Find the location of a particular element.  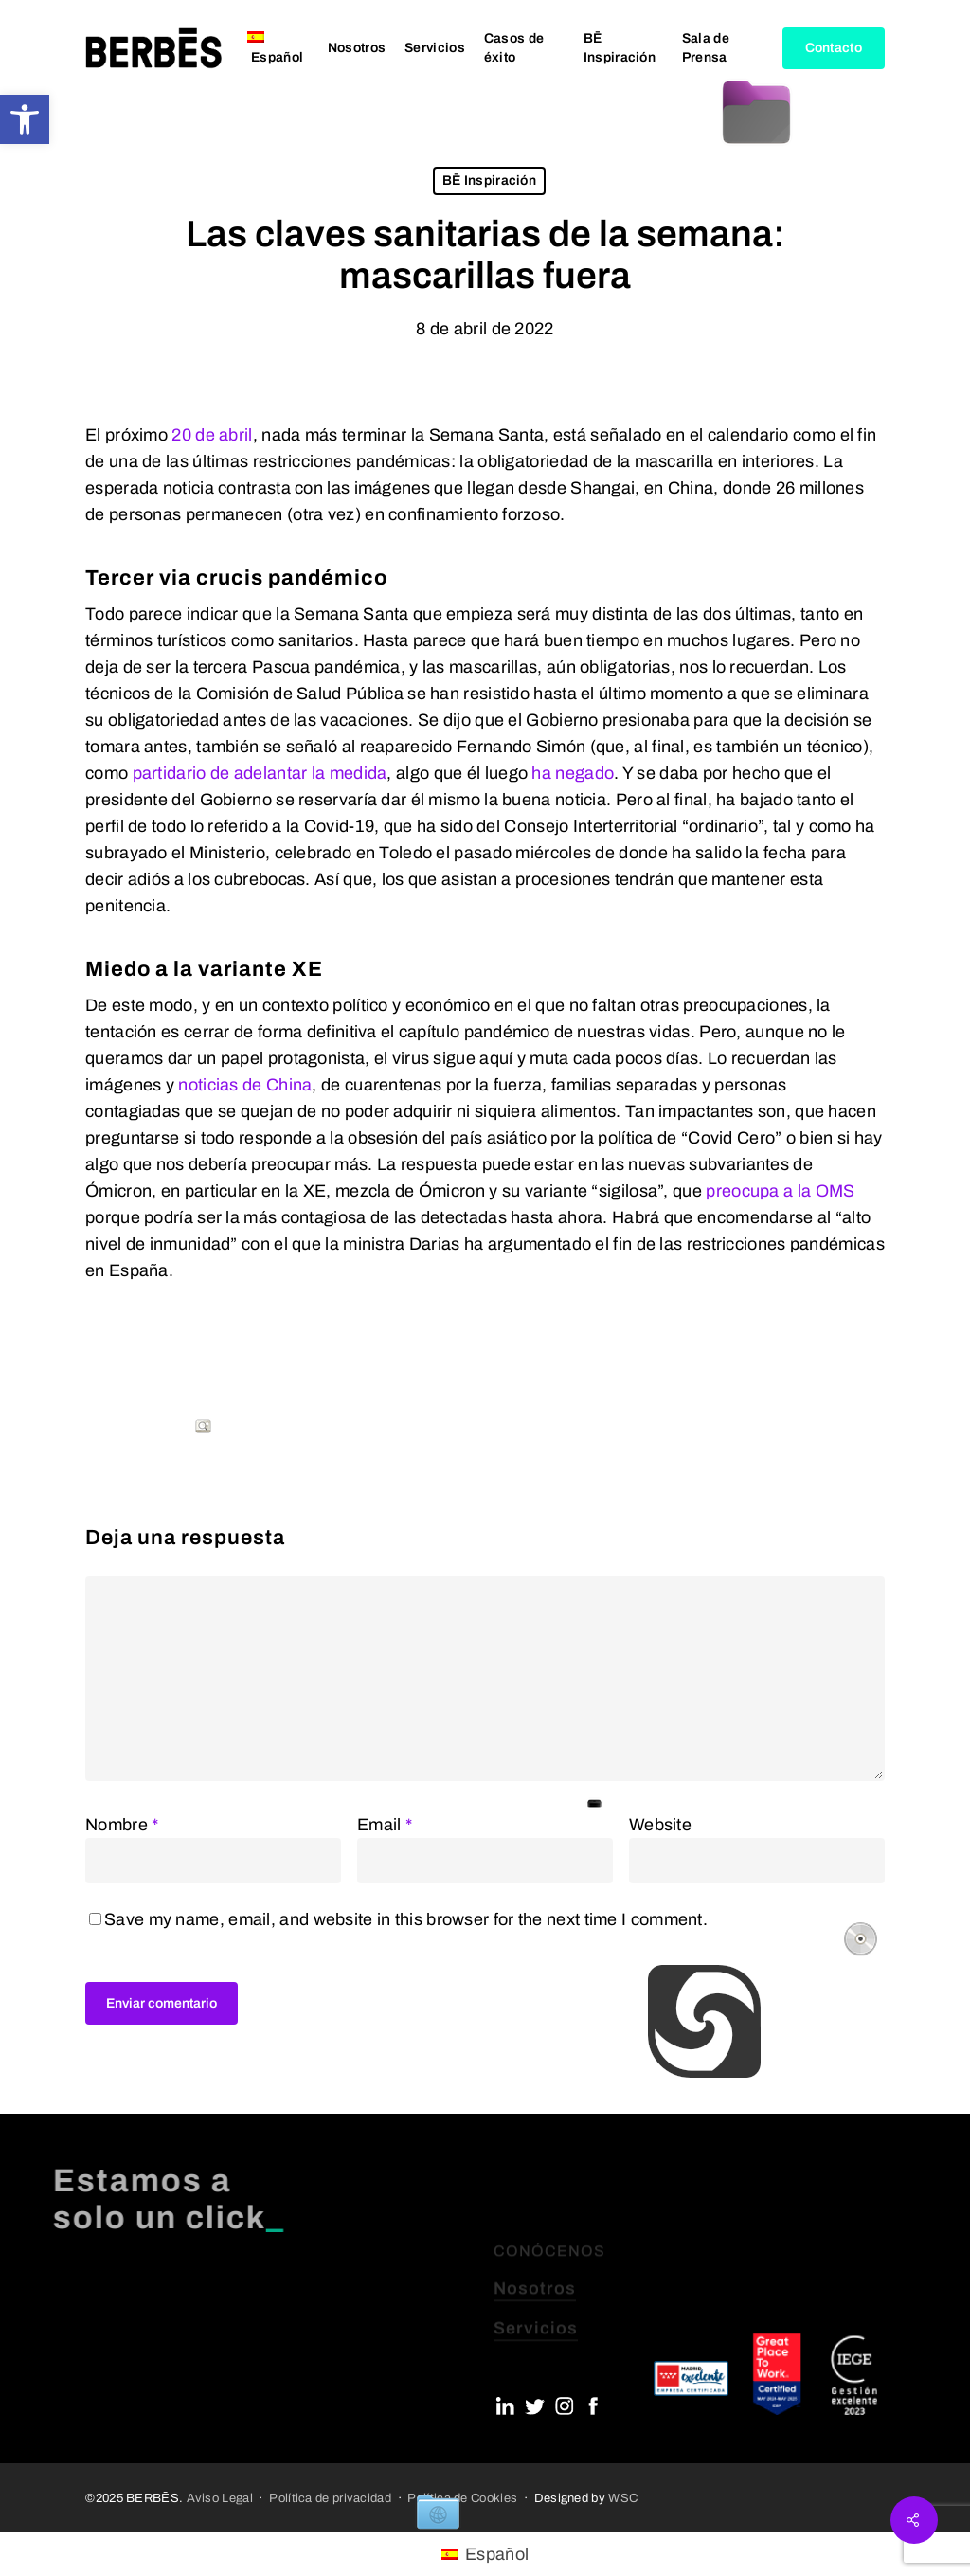

folder containing HTML or web-related files is located at coordinates (438, 2512).